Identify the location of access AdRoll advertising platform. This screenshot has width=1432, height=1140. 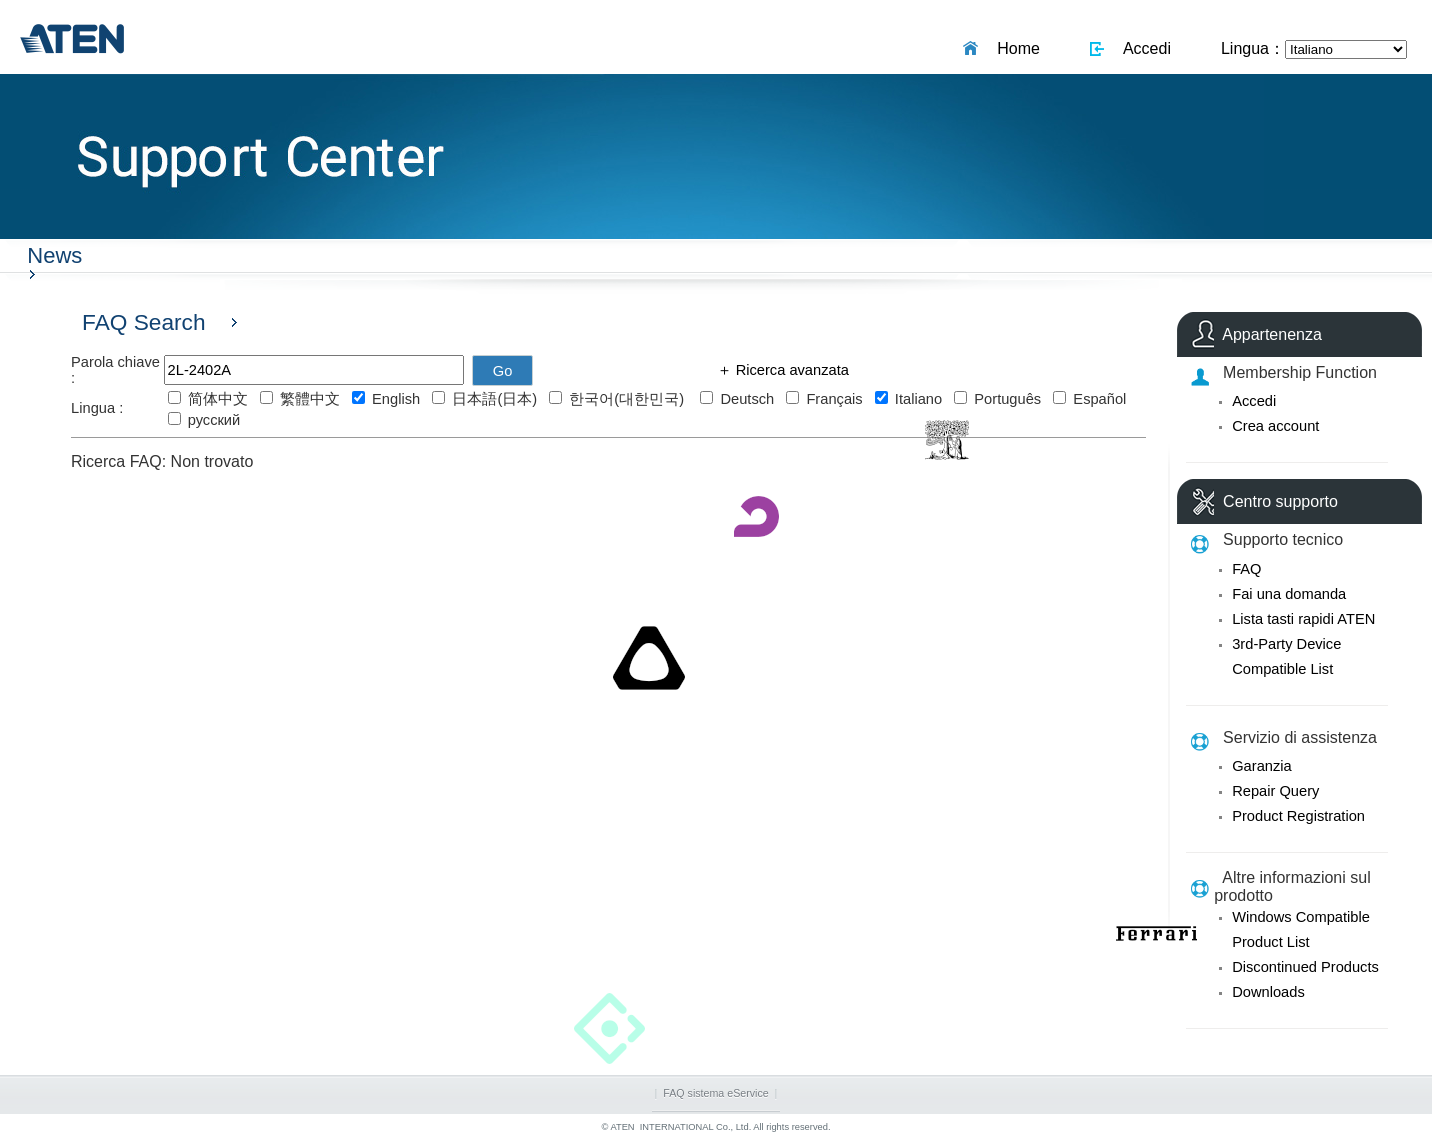
(756, 516).